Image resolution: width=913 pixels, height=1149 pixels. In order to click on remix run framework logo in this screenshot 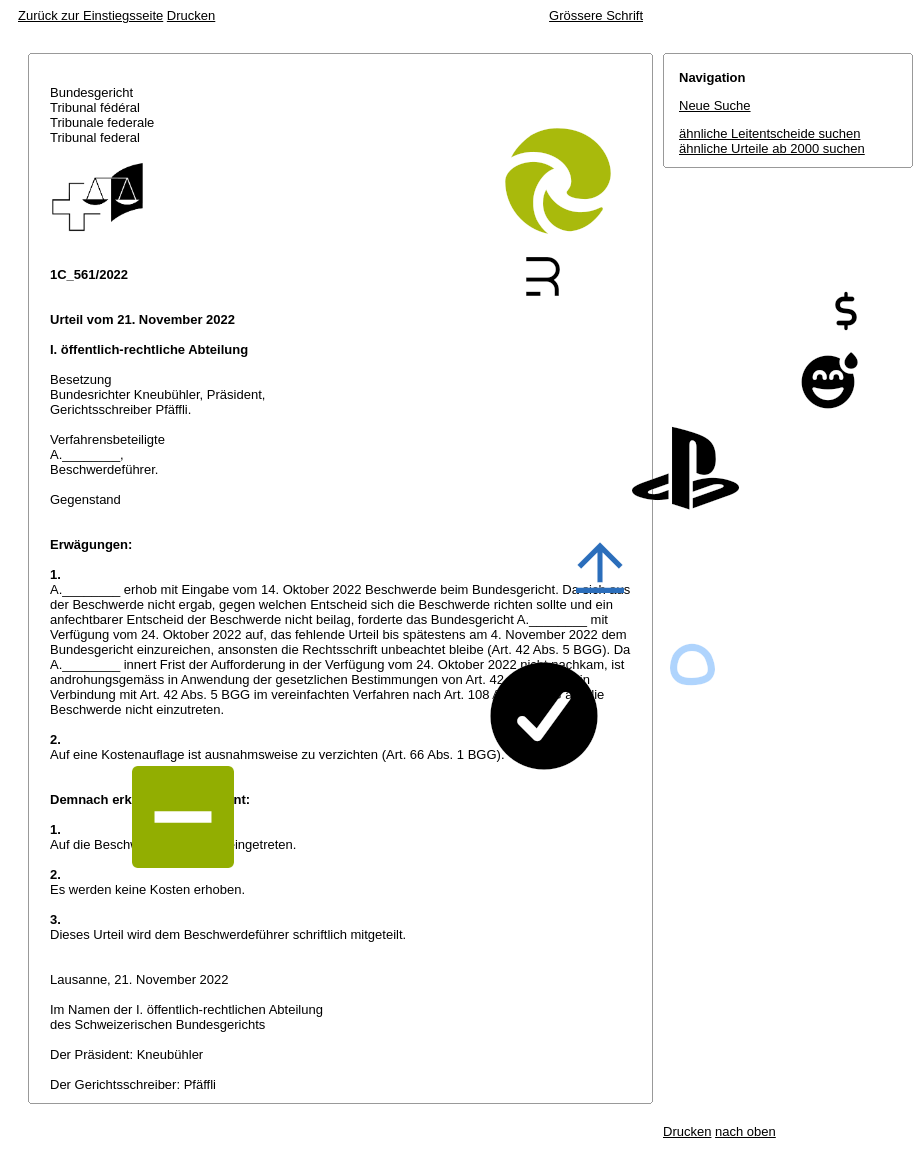, I will do `click(542, 277)`.